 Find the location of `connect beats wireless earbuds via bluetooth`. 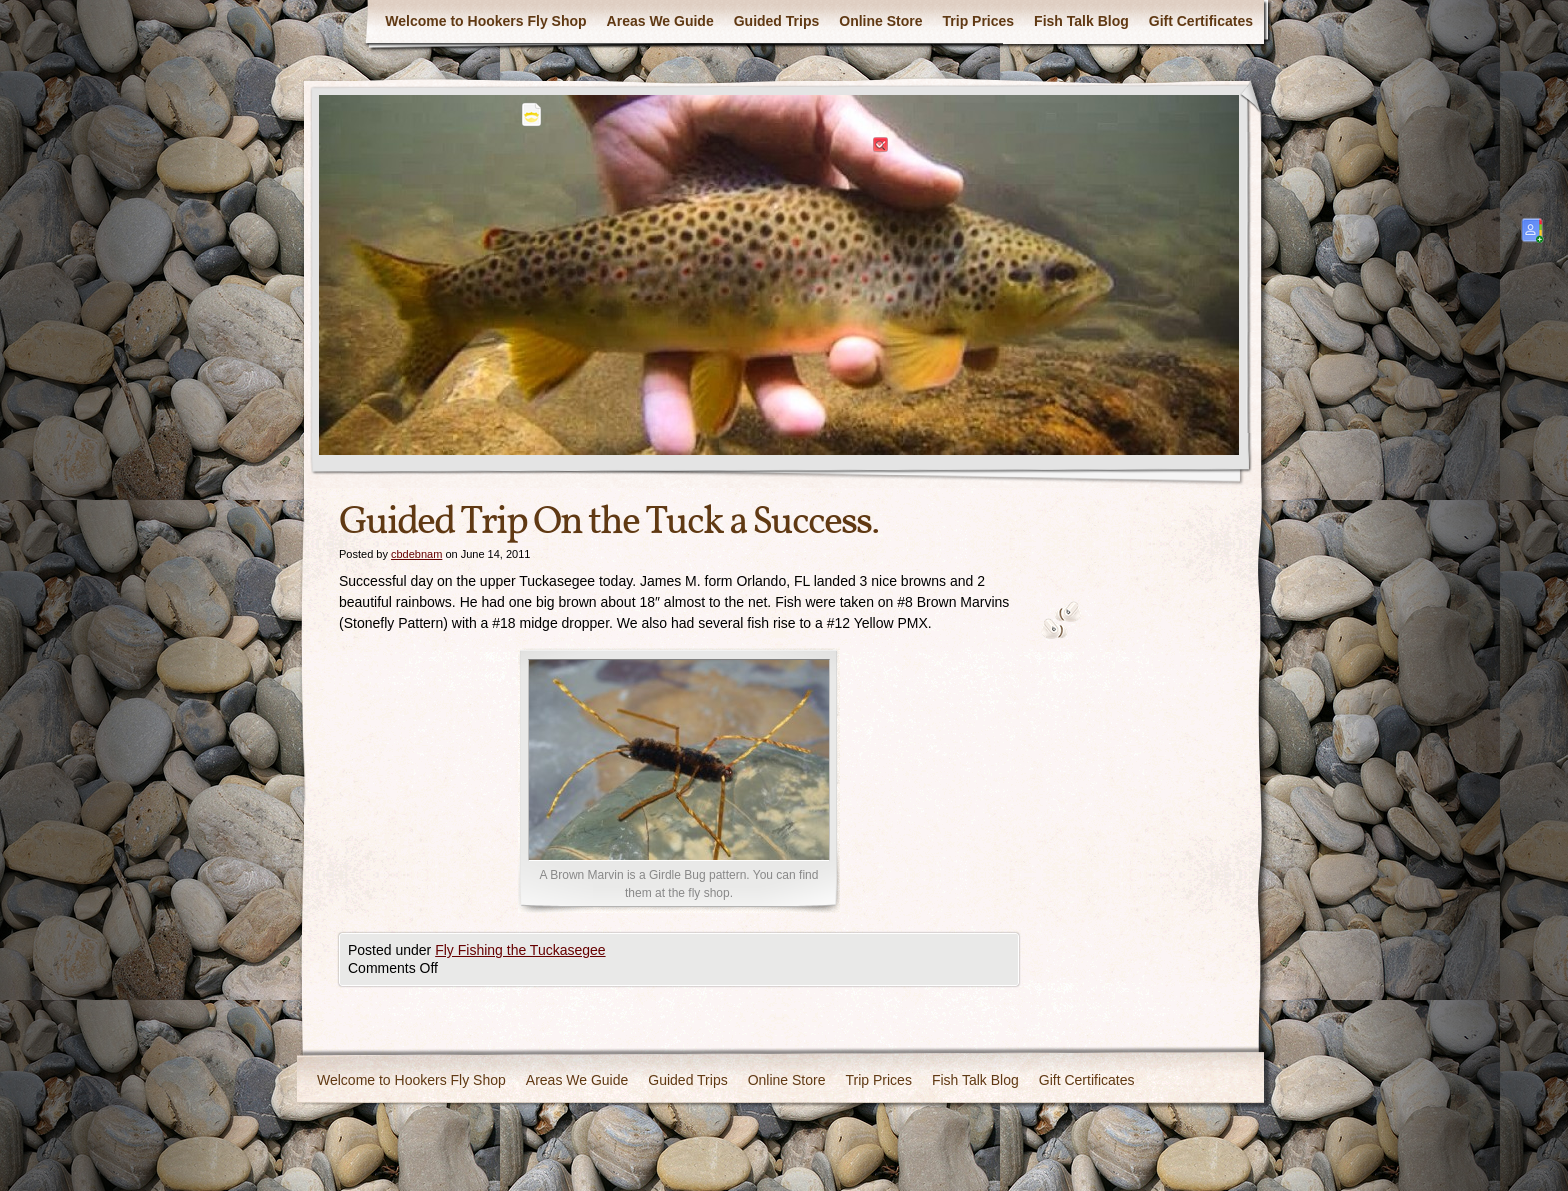

connect beats wireless earbuds via bluetooth is located at coordinates (1061, 620).